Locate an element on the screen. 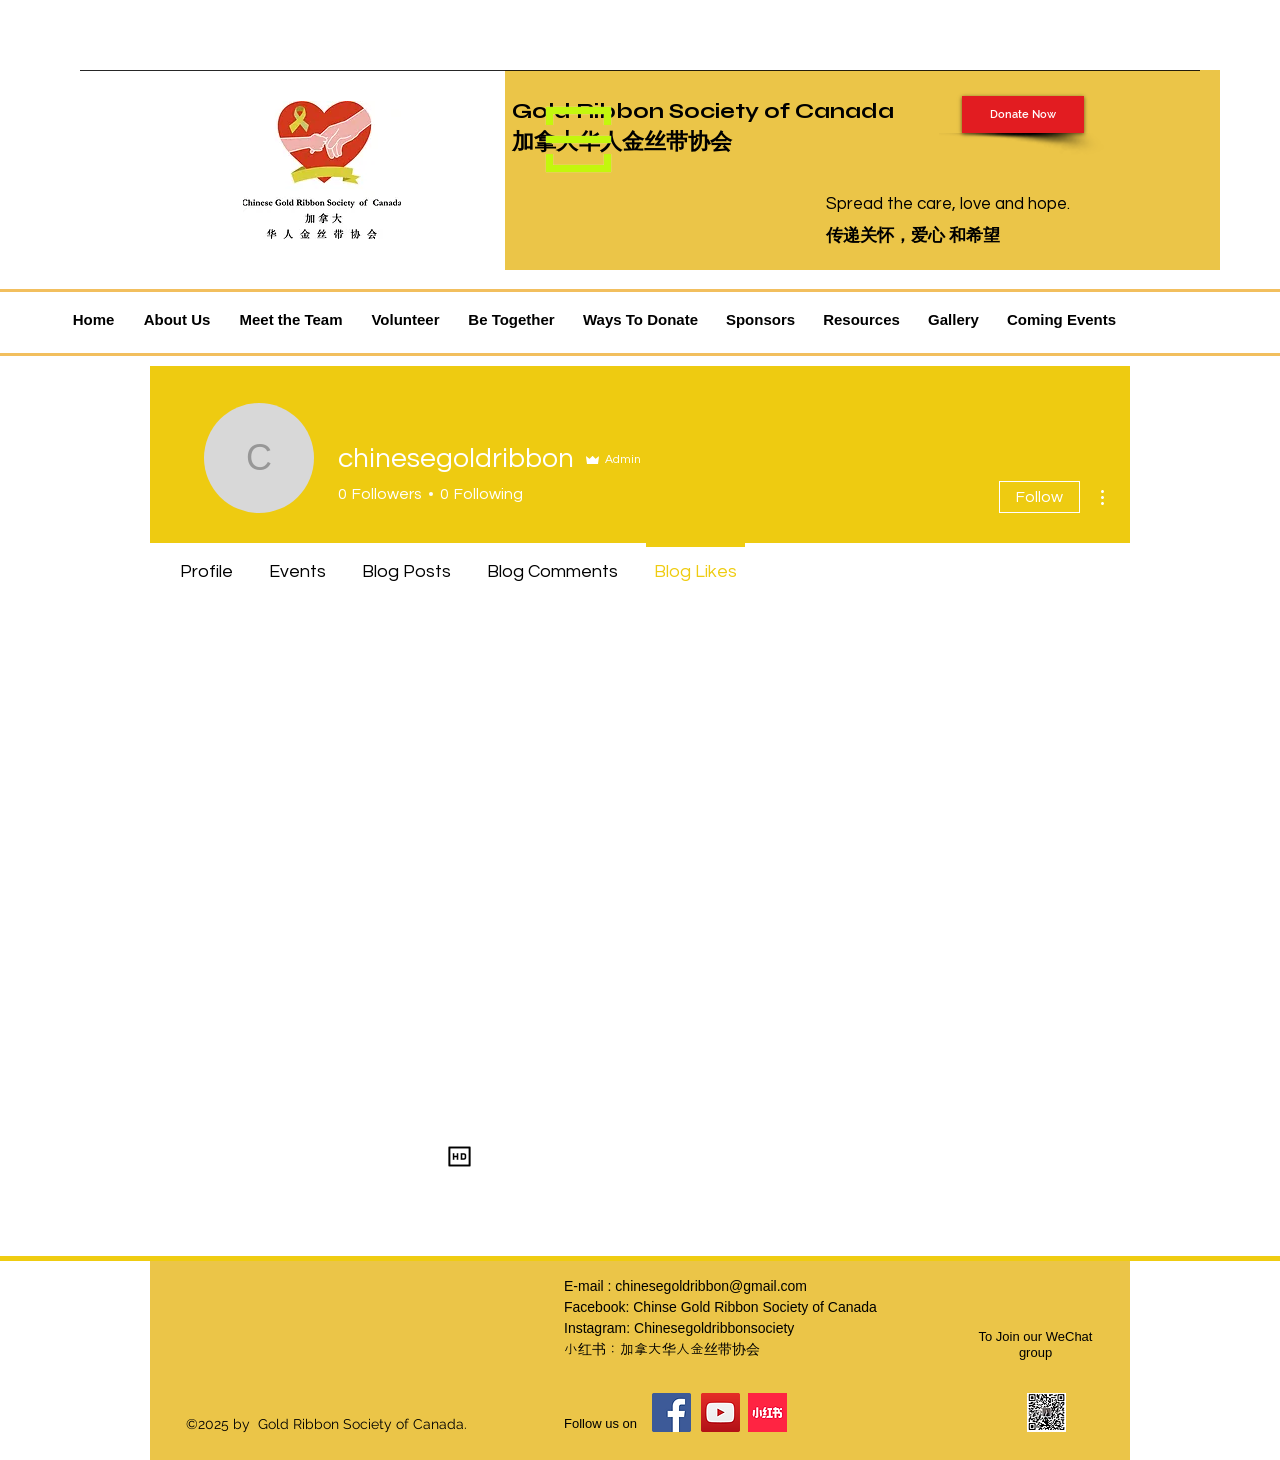  scan a QR code is located at coordinates (578, 139).